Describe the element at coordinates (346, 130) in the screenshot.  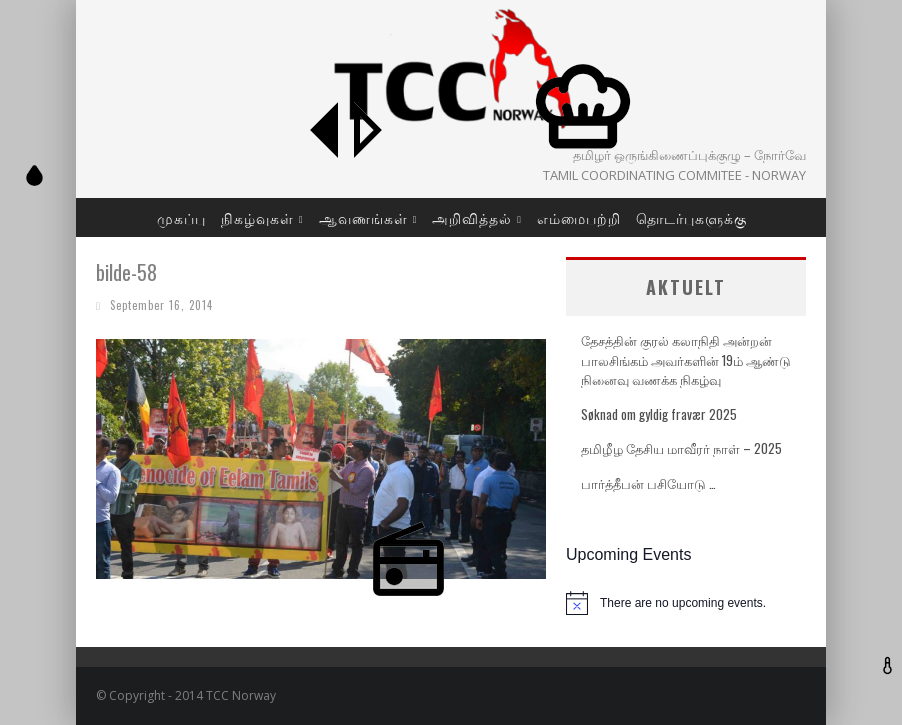
I see `switch to the right panel or view` at that location.